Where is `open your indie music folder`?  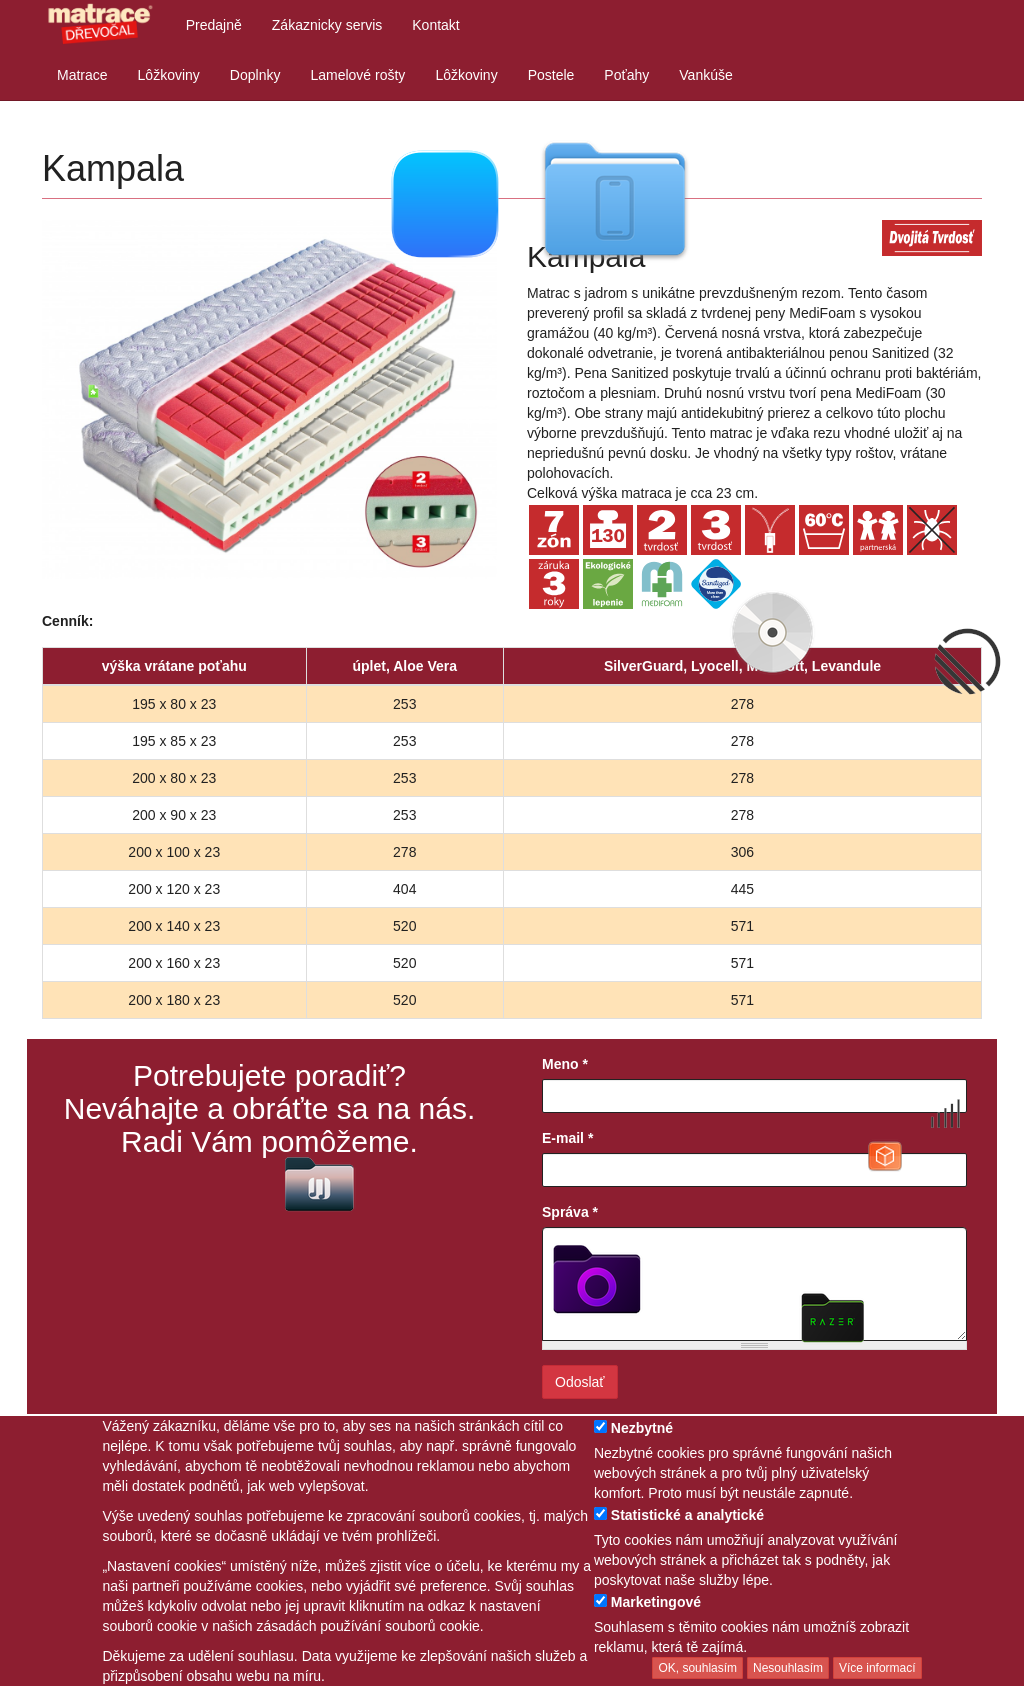
open your indie music folder is located at coordinates (319, 1186).